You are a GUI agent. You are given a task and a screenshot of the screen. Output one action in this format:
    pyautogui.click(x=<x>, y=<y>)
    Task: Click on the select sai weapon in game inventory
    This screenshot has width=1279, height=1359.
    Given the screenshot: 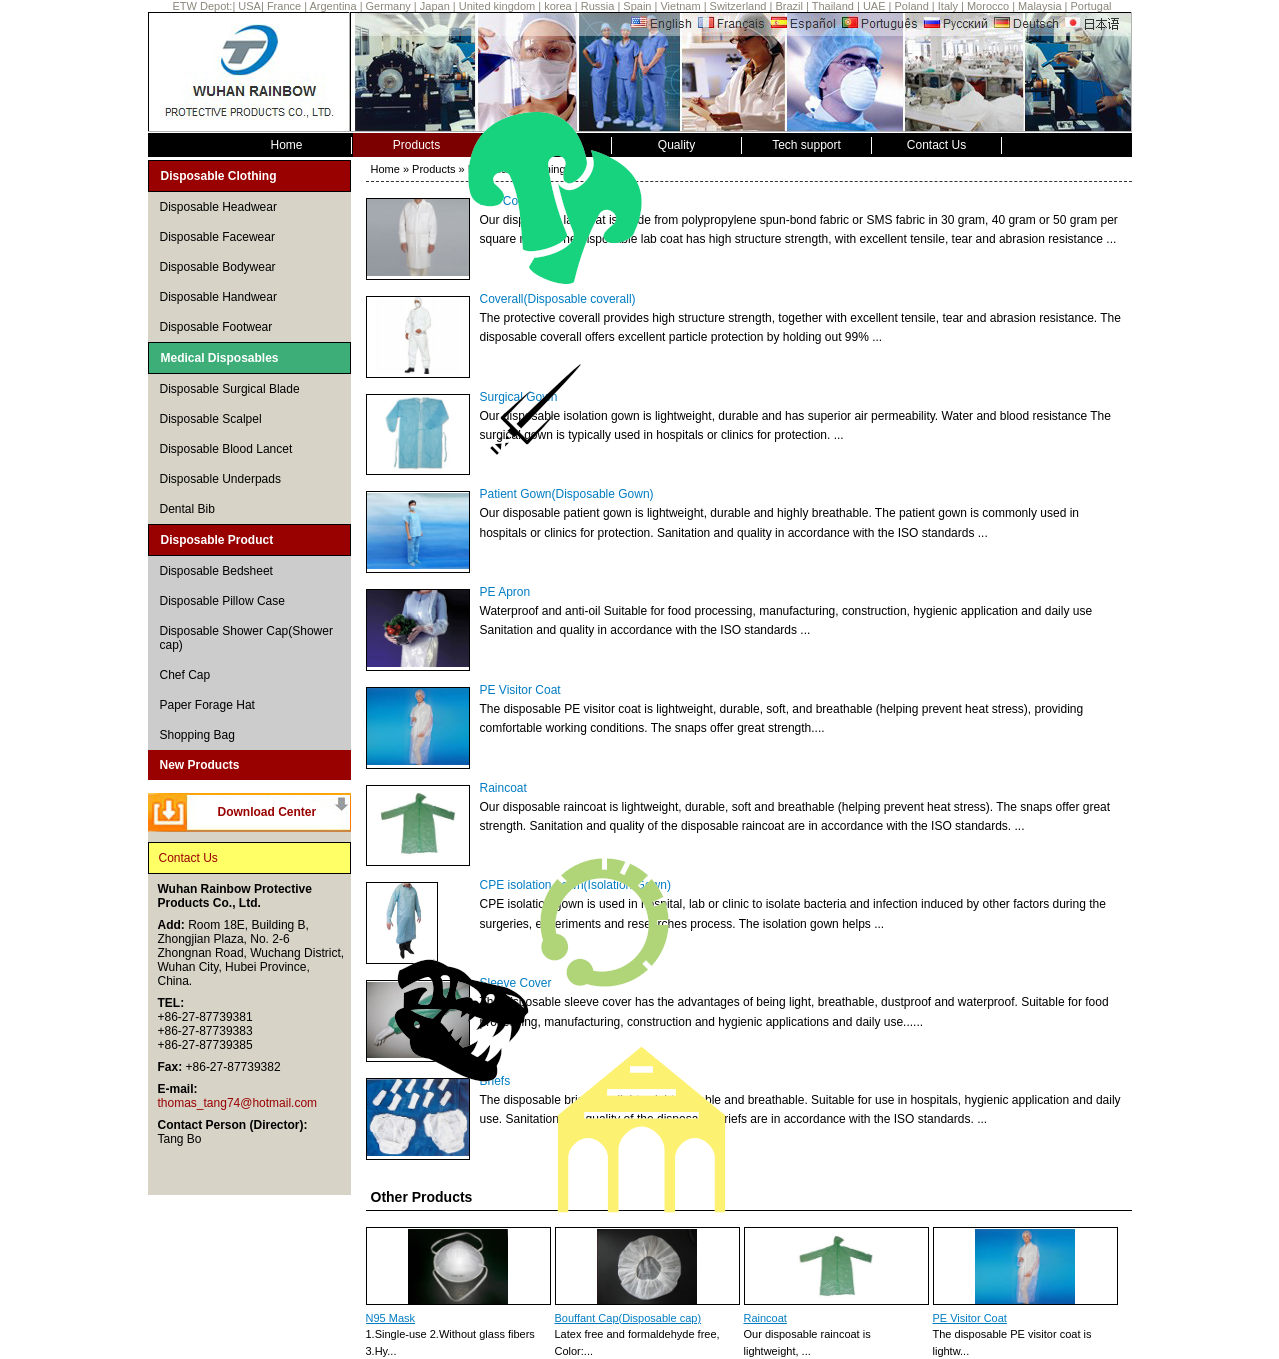 What is the action you would take?
    pyautogui.click(x=535, y=409)
    